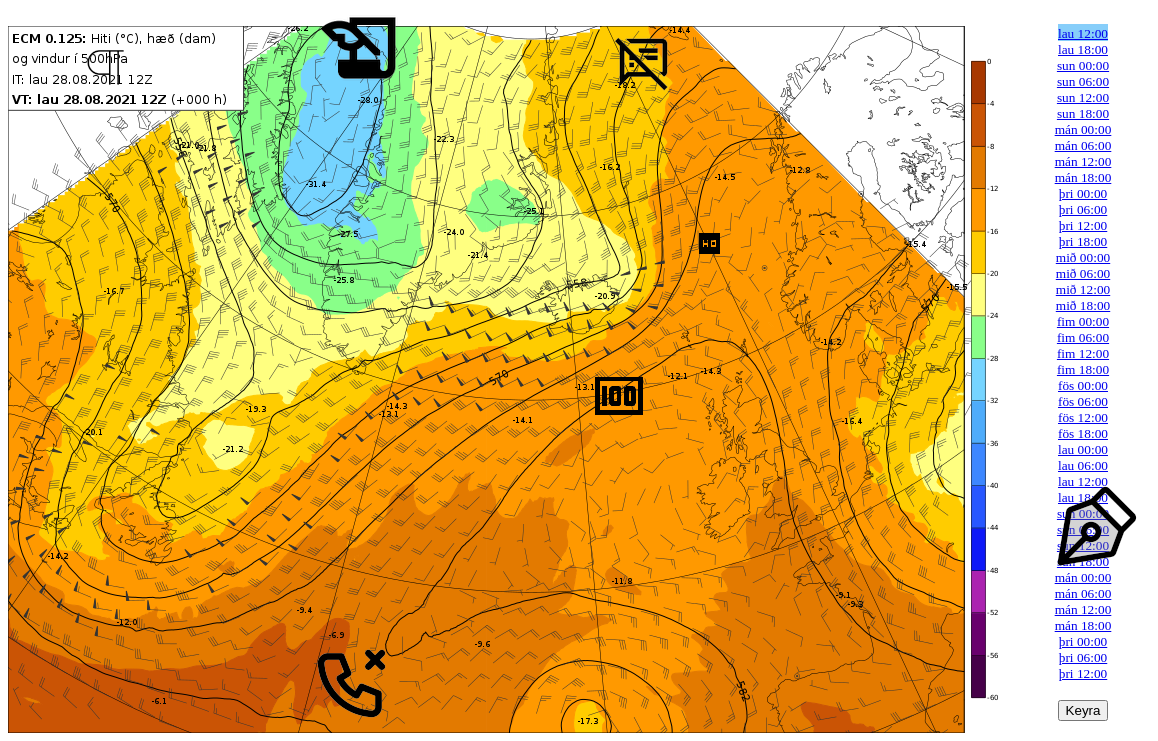 This screenshot has height=741, width=1158. What do you see at coordinates (1092, 530) in the screenshot?
I see `access drawing or illustration tools` at bounding box center [1092, 530].